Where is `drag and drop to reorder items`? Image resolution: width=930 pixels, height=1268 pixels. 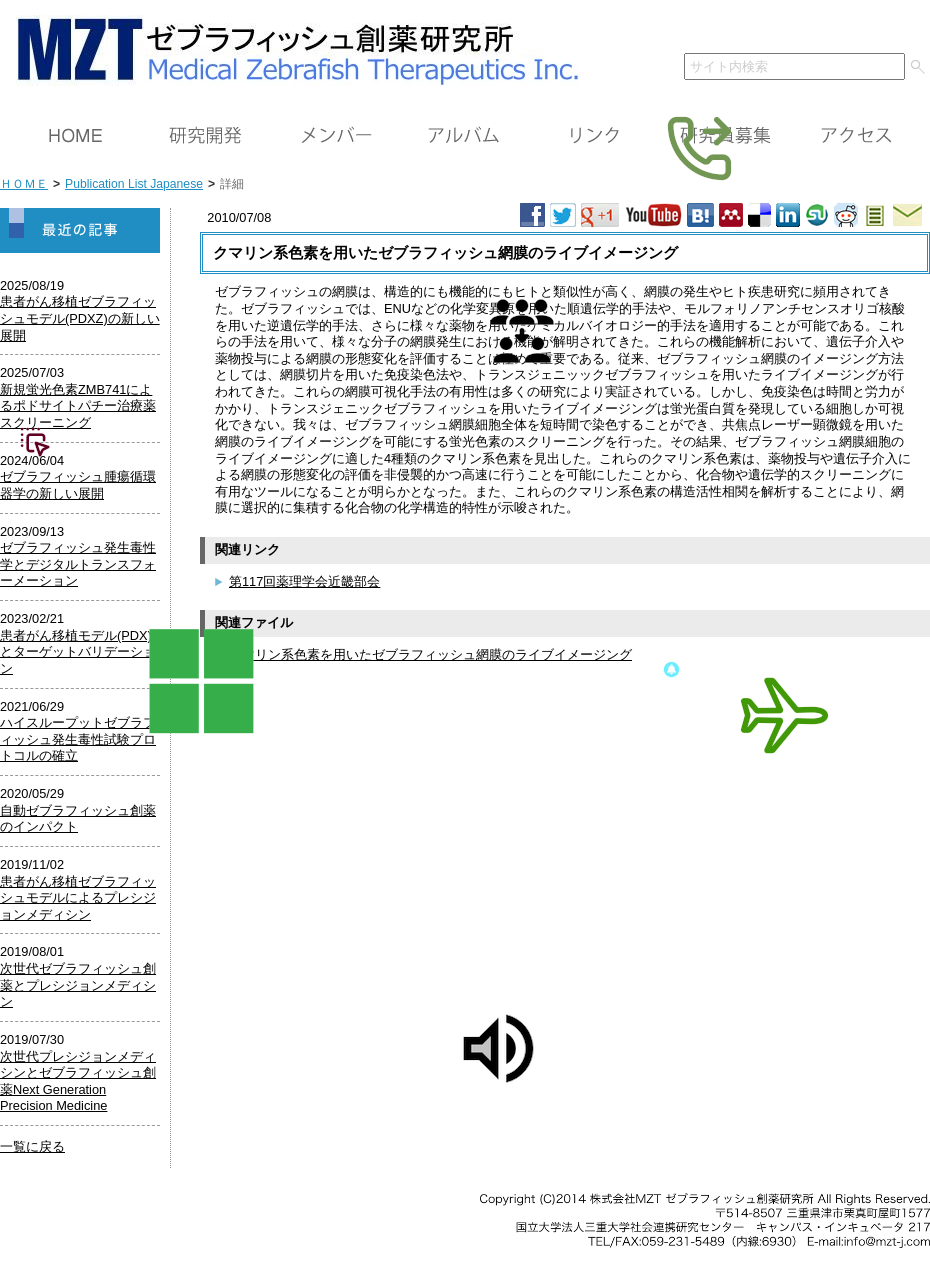 drag and drop to reorder items is located at coordinates (34, 441).